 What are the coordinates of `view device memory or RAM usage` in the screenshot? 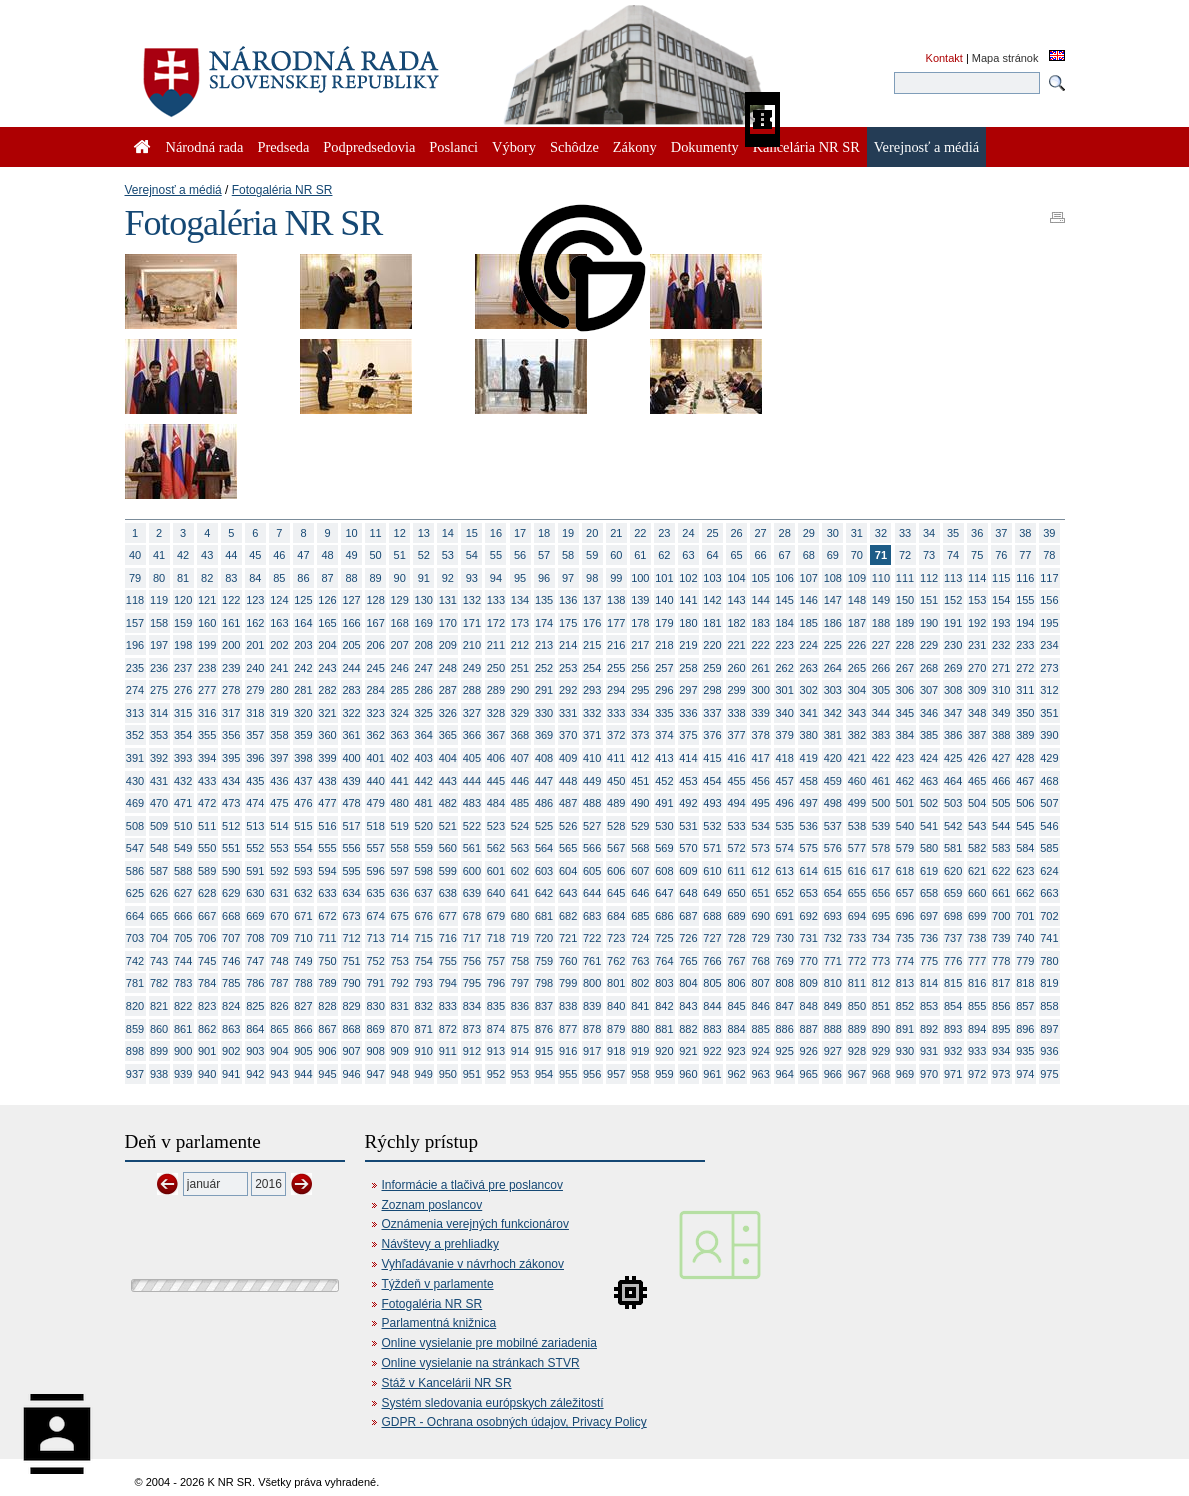 It's located at (630, 1292).